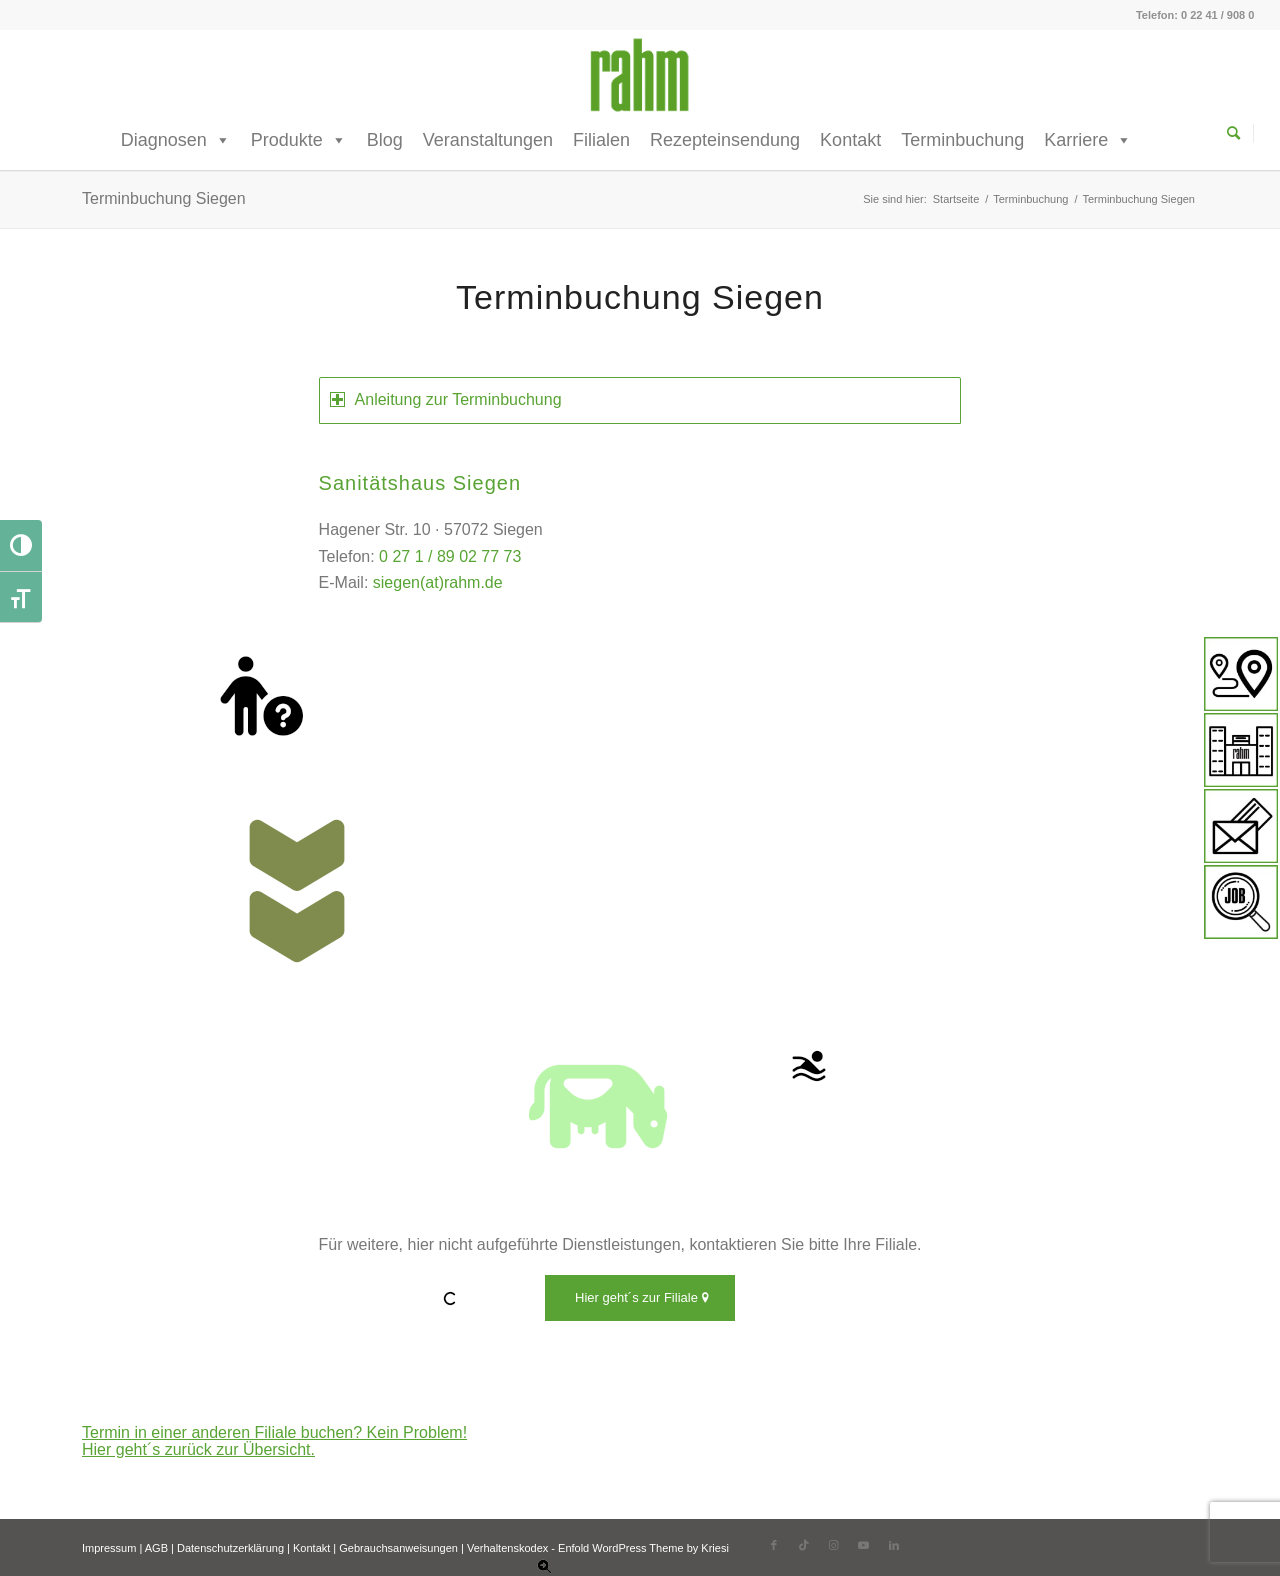 This screenshot has height=1576, width=1280. What do you see at coordinates (809, 1066) in the screenshot?
I see `access swimming pool or aquatic facilities` at bounding box center [809, 1066].